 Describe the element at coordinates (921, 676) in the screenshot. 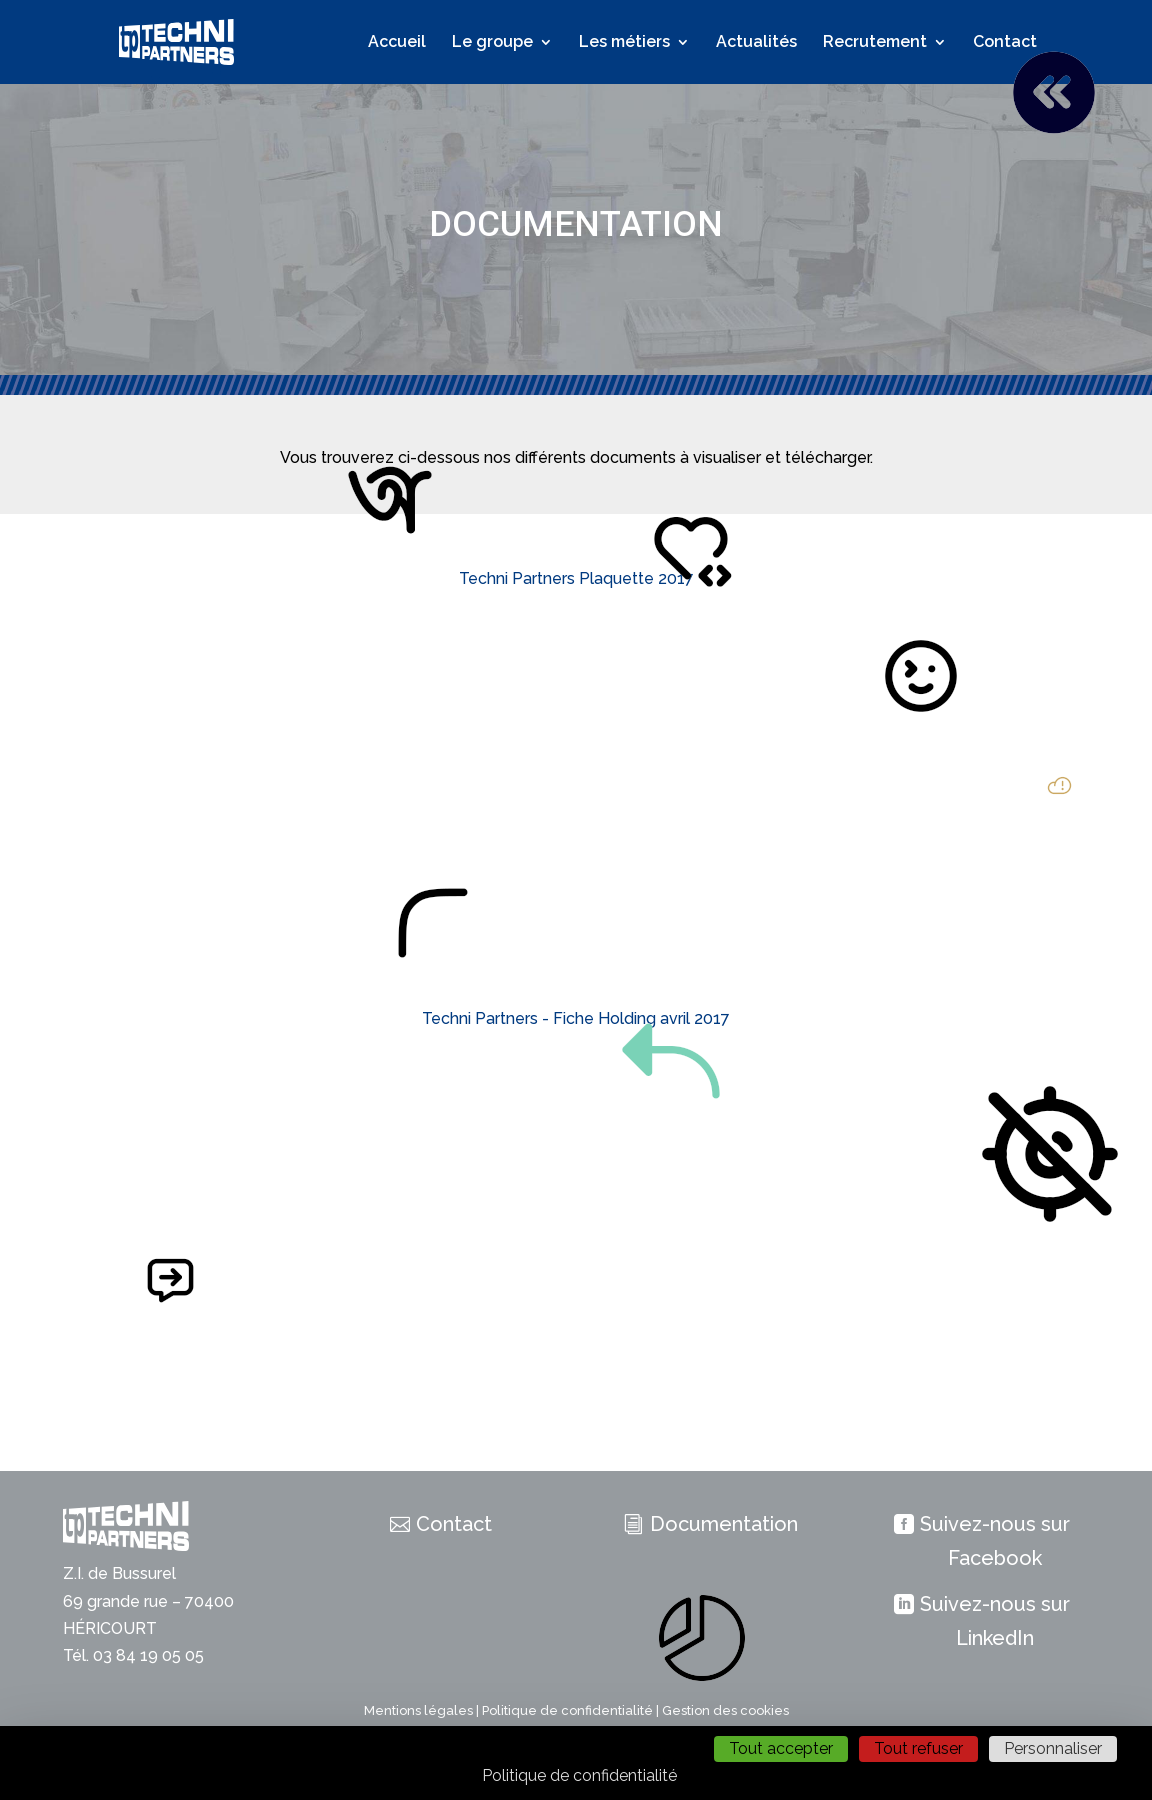

I see `add a playful or winking emoji to your message` at that location.